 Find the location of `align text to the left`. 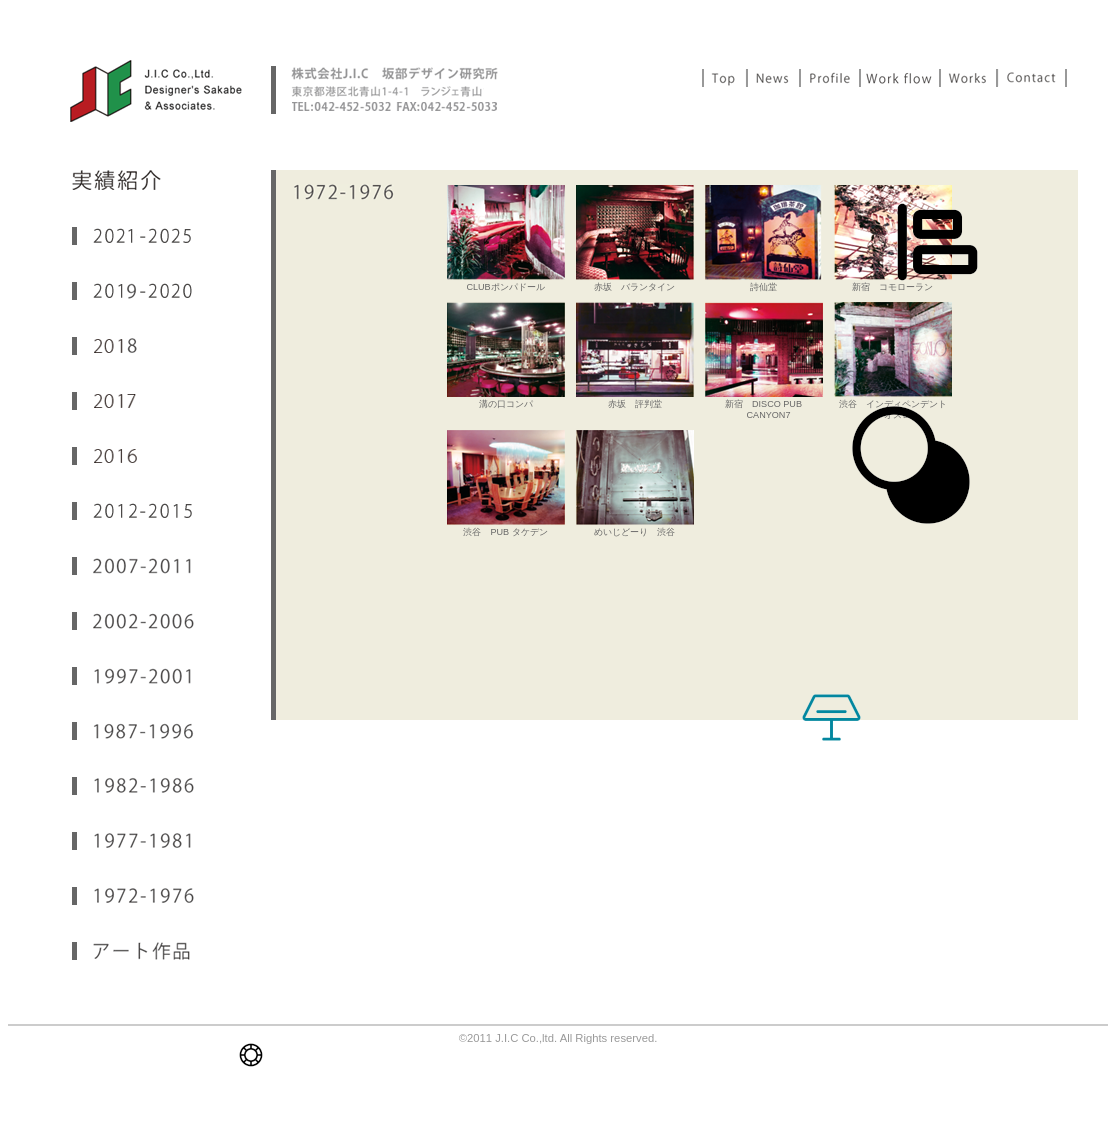

align text to the left is located at coordinates (936, 242).